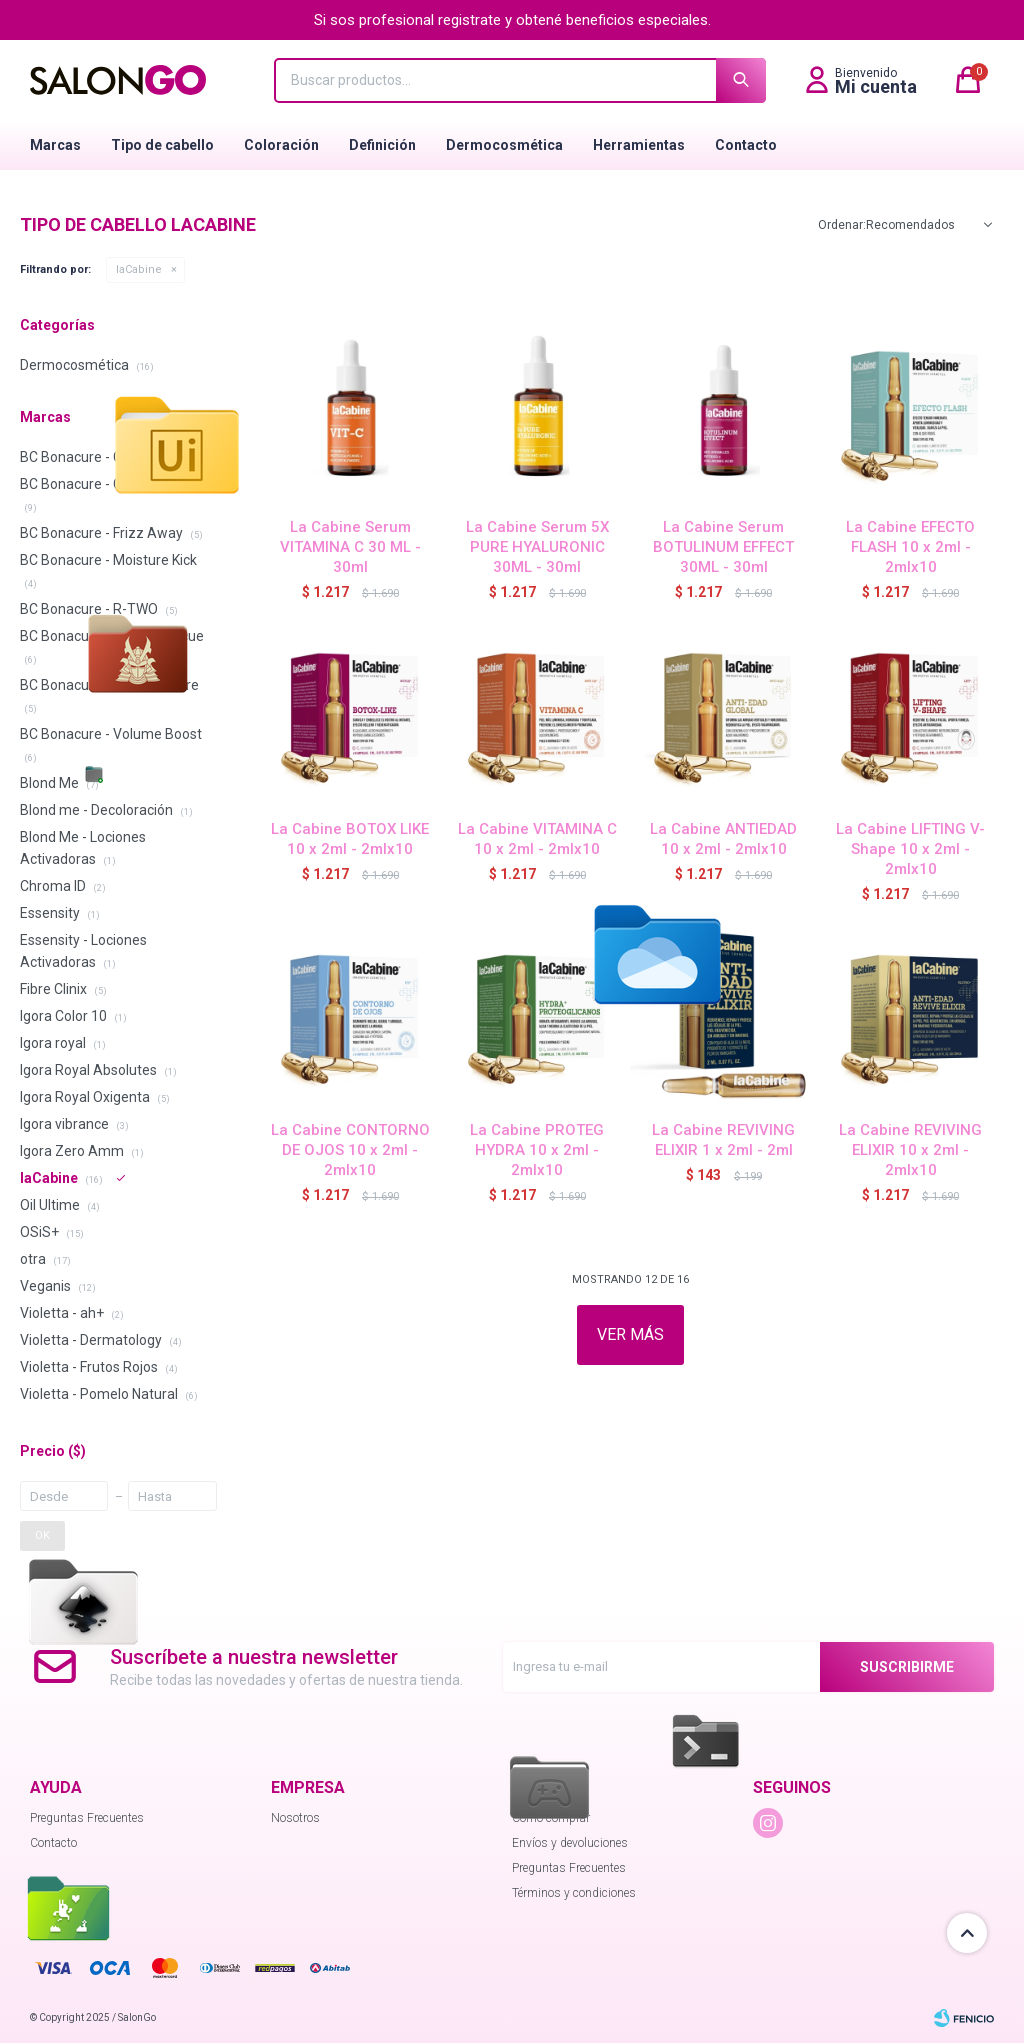 The width and height of the screenshot is (1024, 2043). Describe the element at coordinates (549, 1787) in the screenshot. I see `open your games folder` at that location.